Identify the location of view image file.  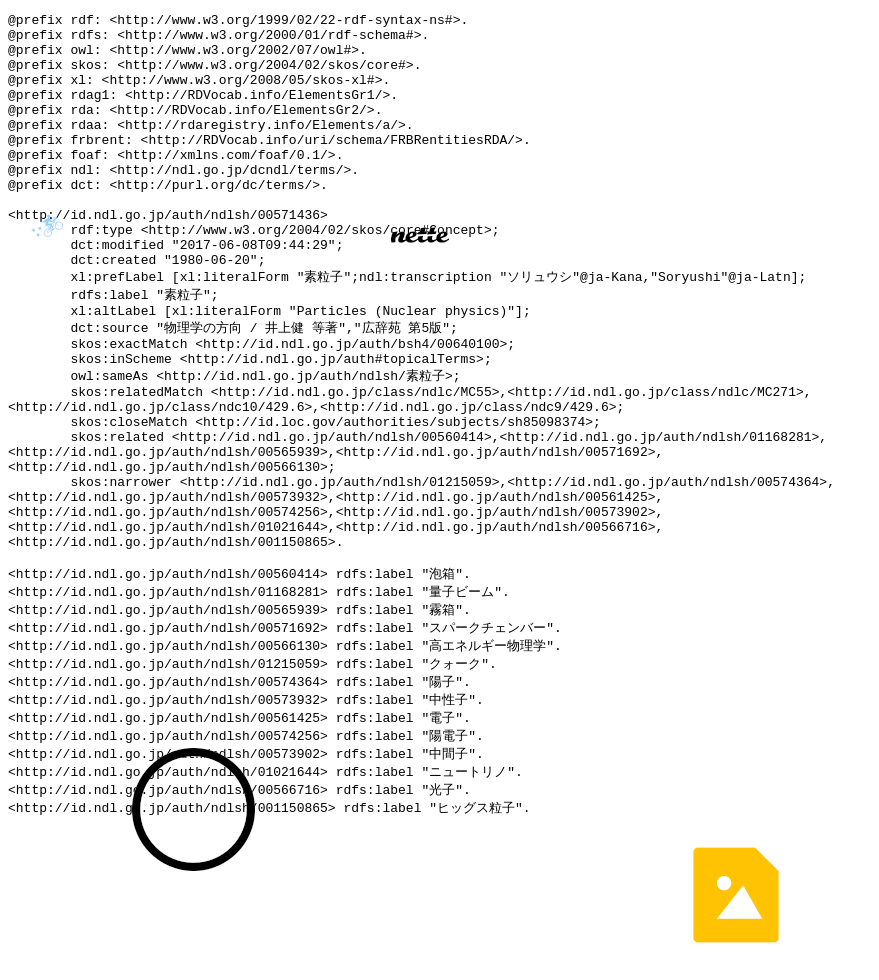
(736, 895).